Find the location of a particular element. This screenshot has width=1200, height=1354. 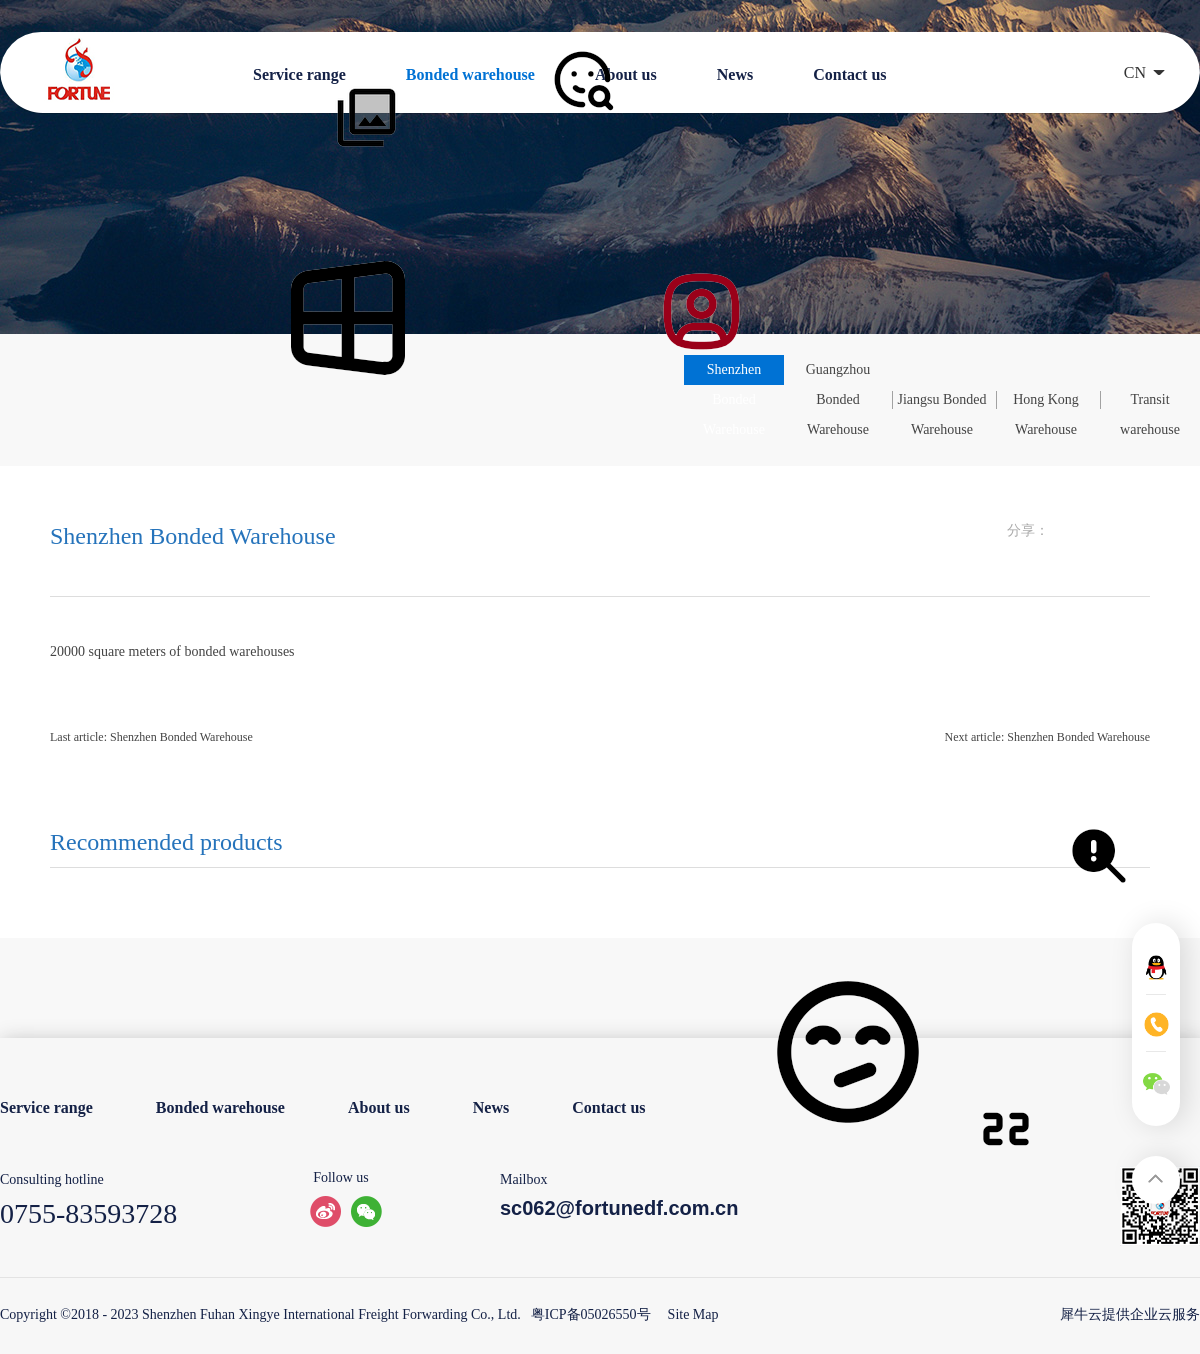

indicates item number 22 in a list or sequence is located at coordinates (1006, 1129).